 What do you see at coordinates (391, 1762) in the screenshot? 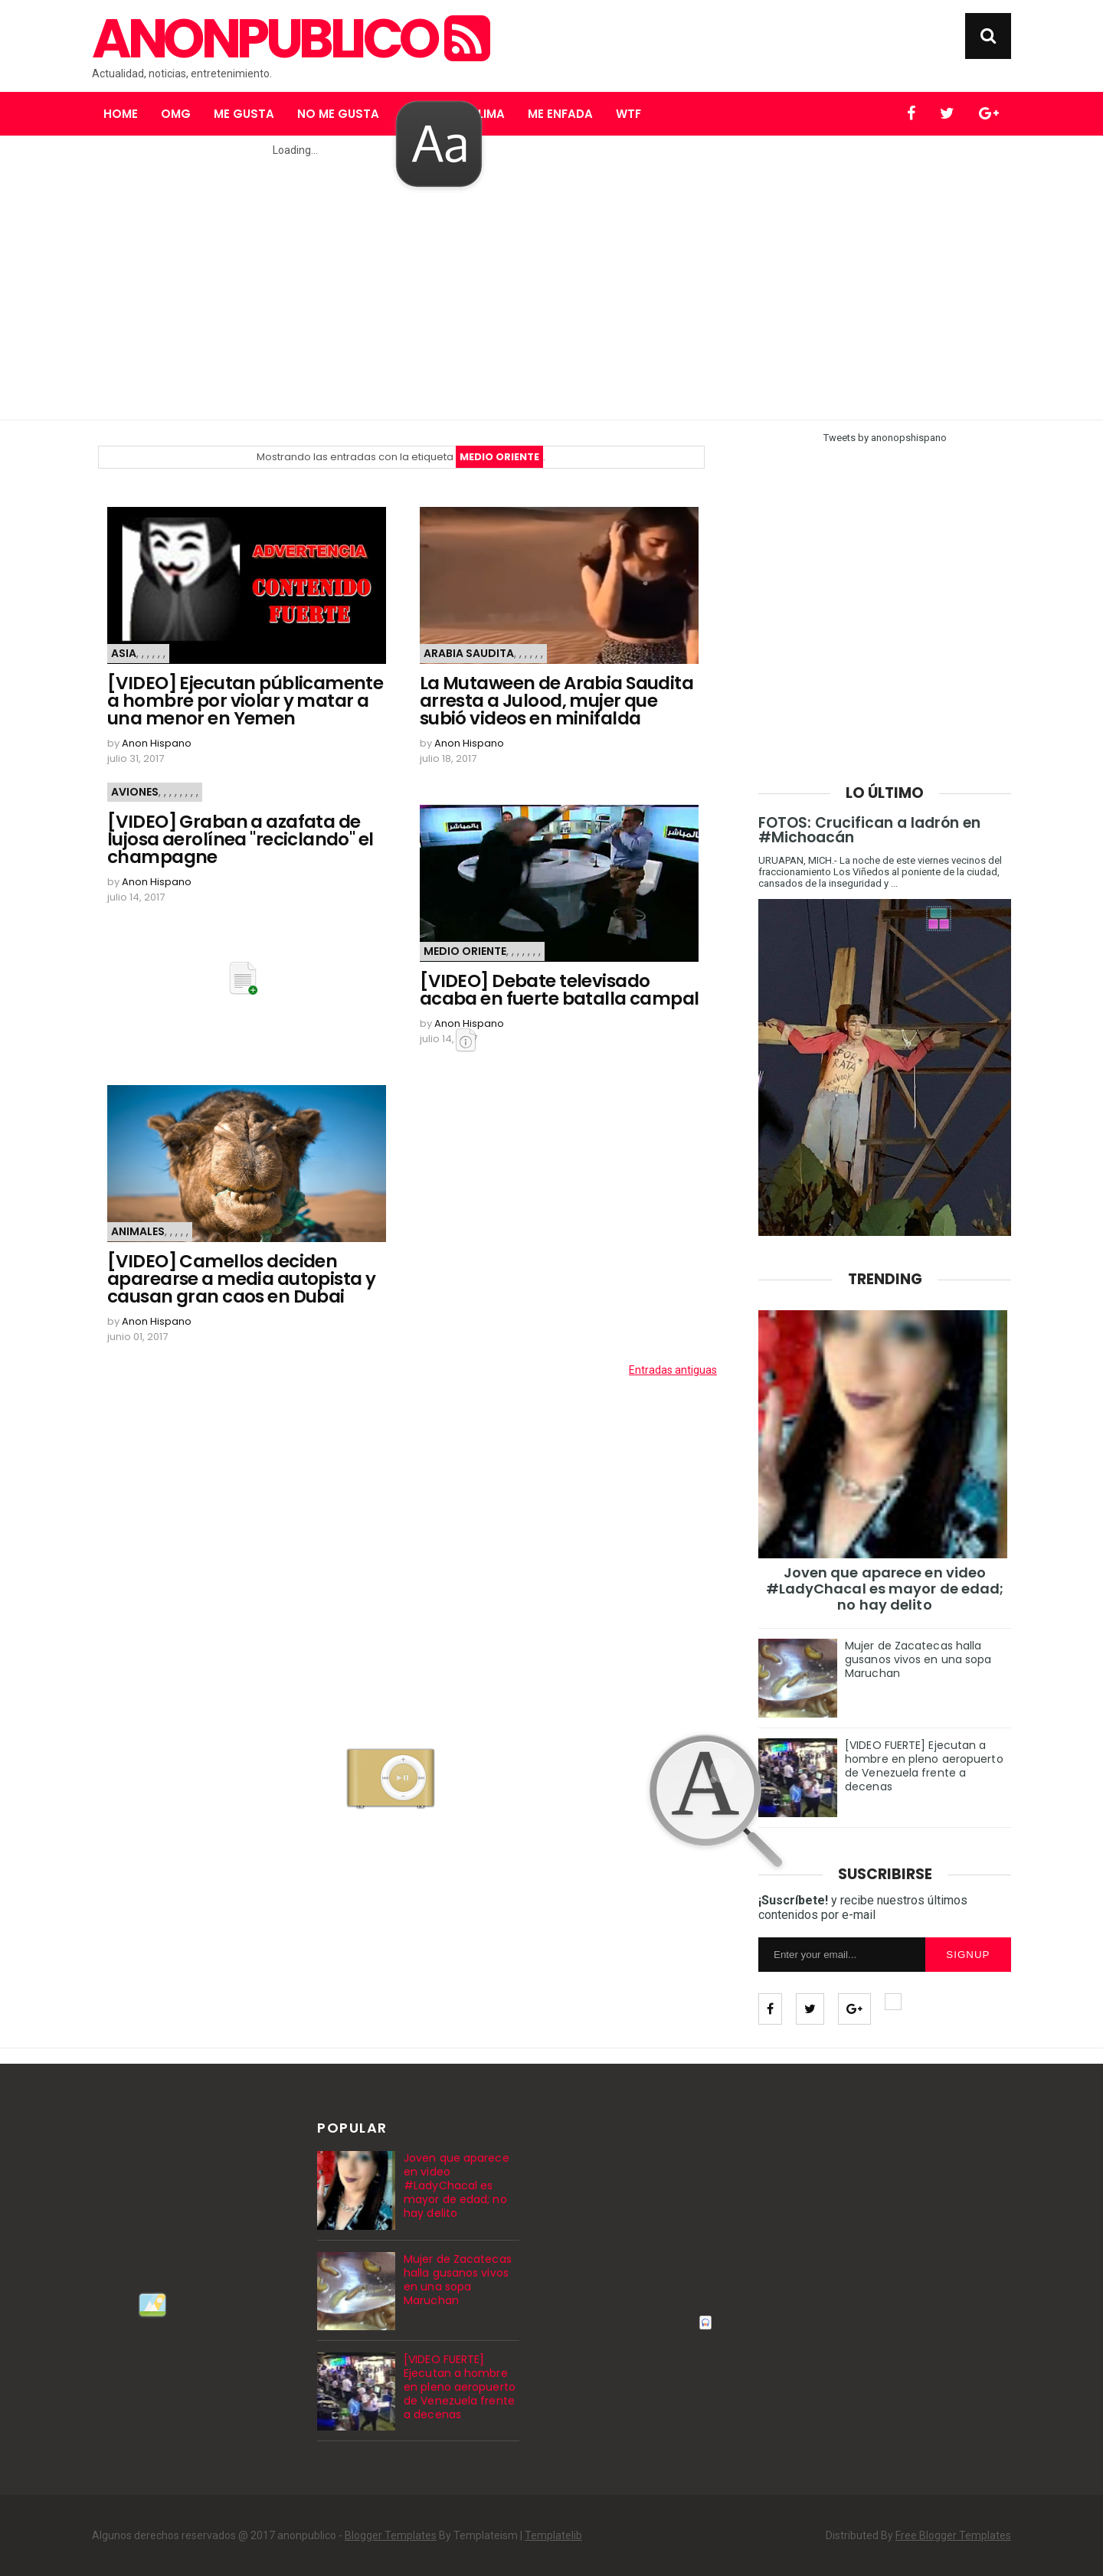
I see `iPod shuffle device in gold color` at bounding box center [391, 1762].